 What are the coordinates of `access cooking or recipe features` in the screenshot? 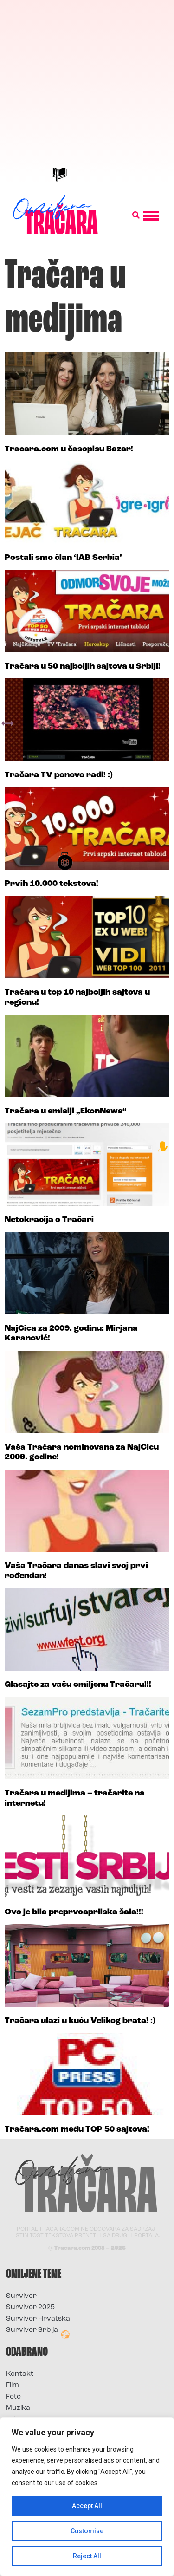 It's located at (163, 1146).